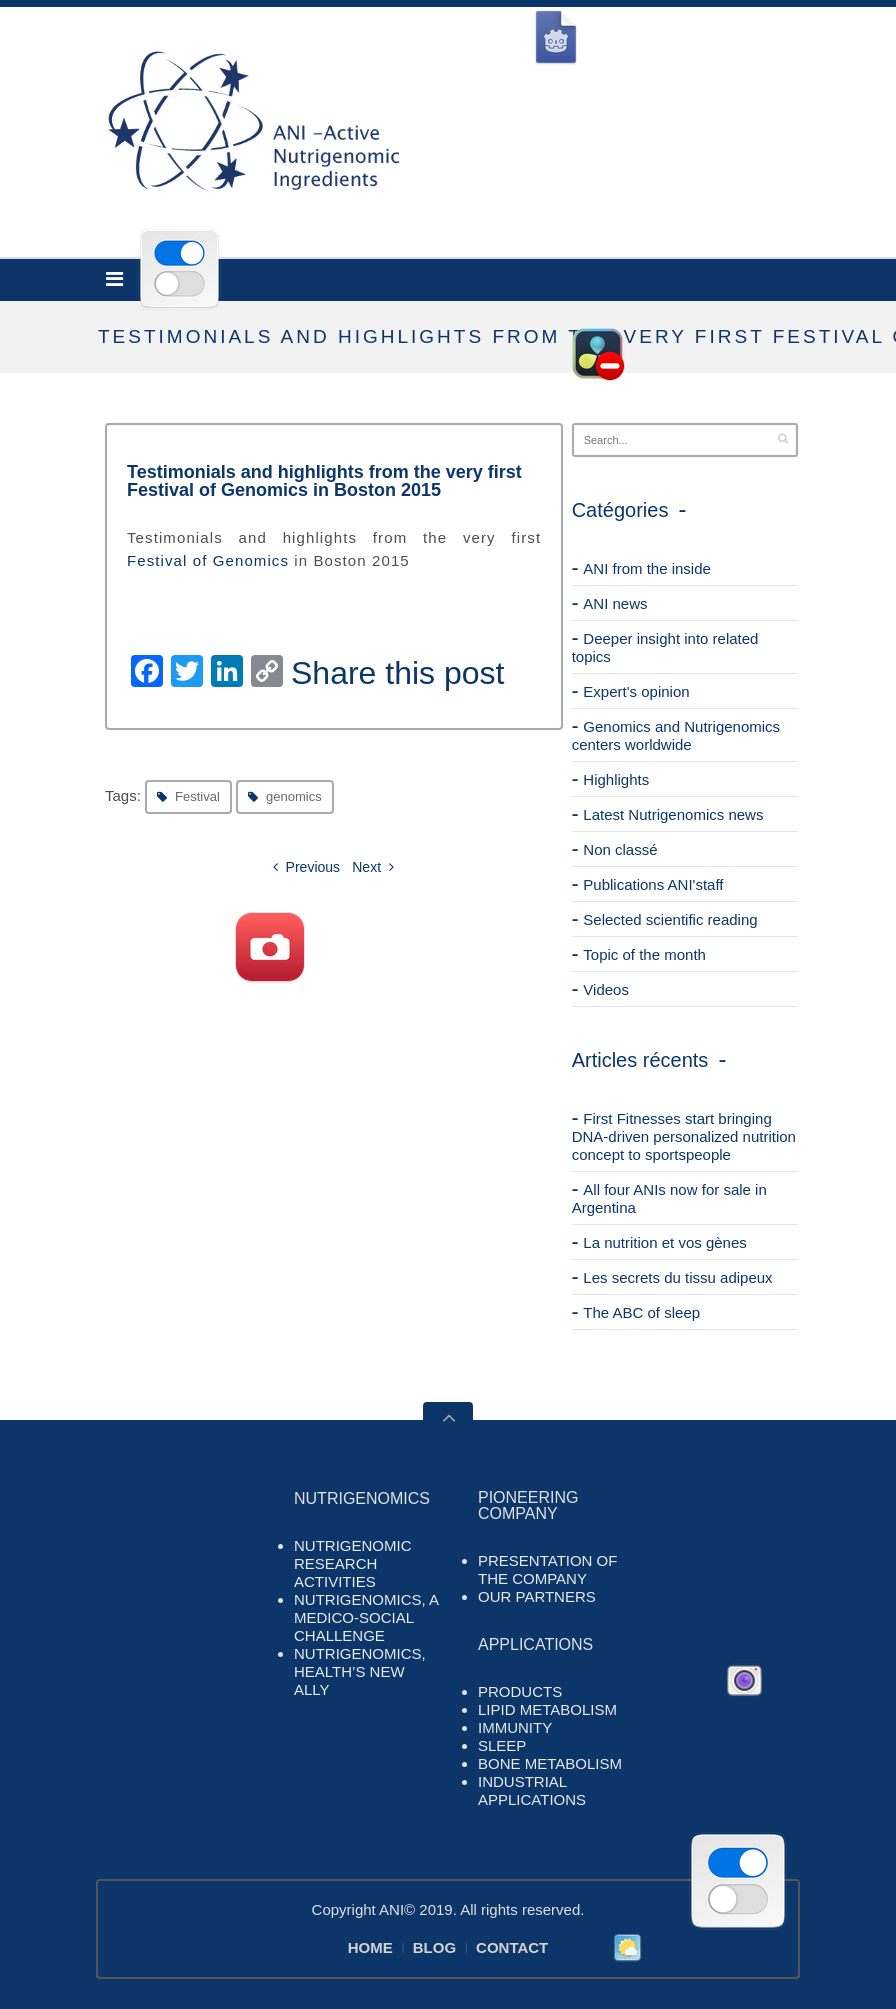  What do you see at coordinates (597, 353) in the screenshot?
I see `uninstall DaVinci Resolve application` at bounding box center [597, 353].